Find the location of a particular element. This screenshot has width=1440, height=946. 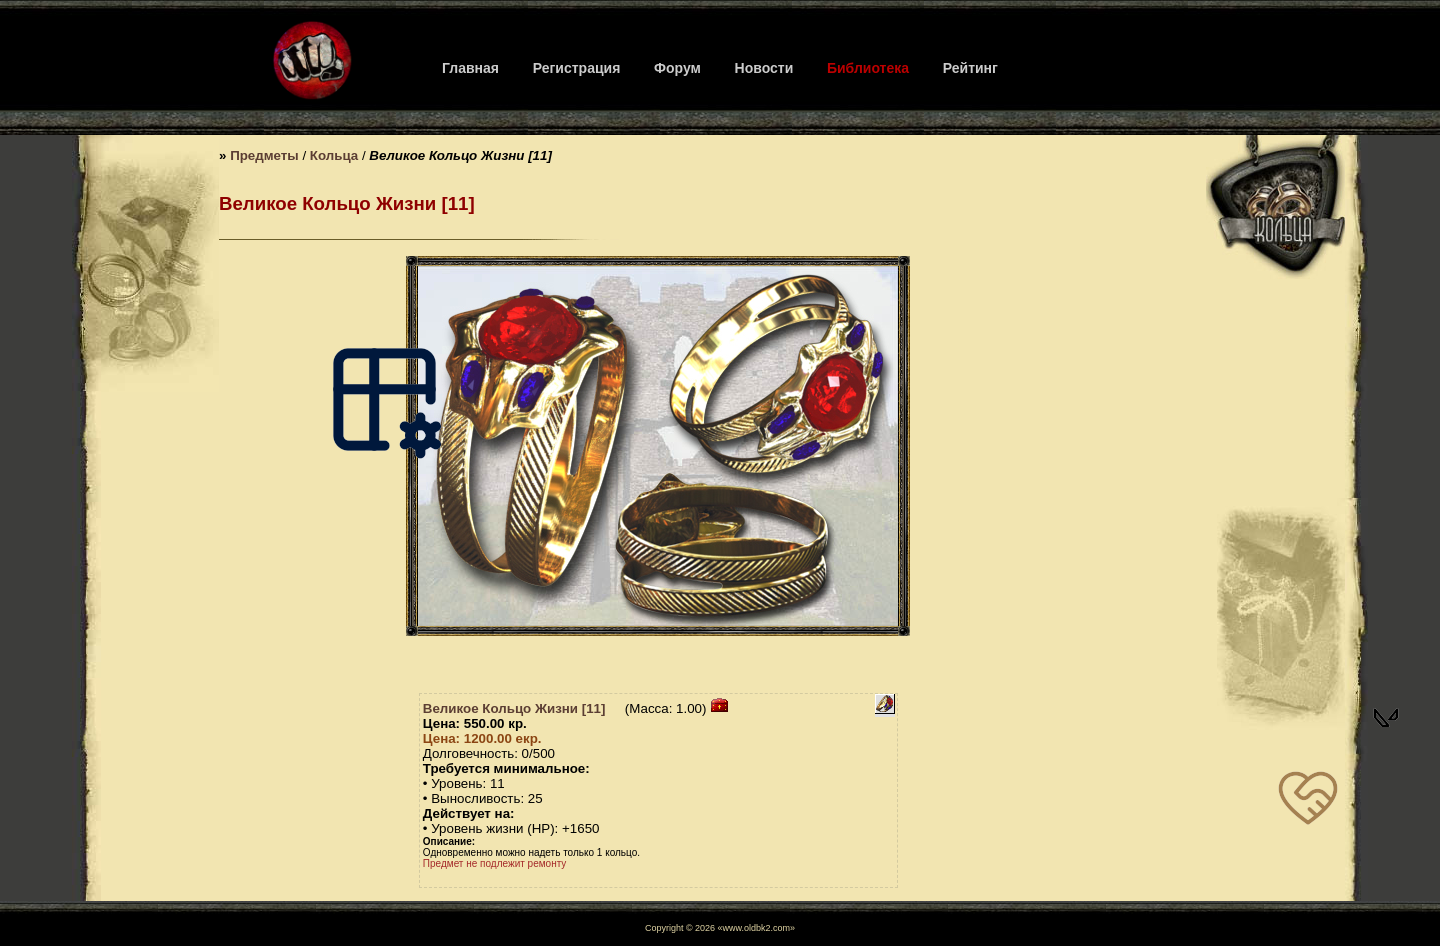

launch Valorant game is located at coordinates (1386, 717).